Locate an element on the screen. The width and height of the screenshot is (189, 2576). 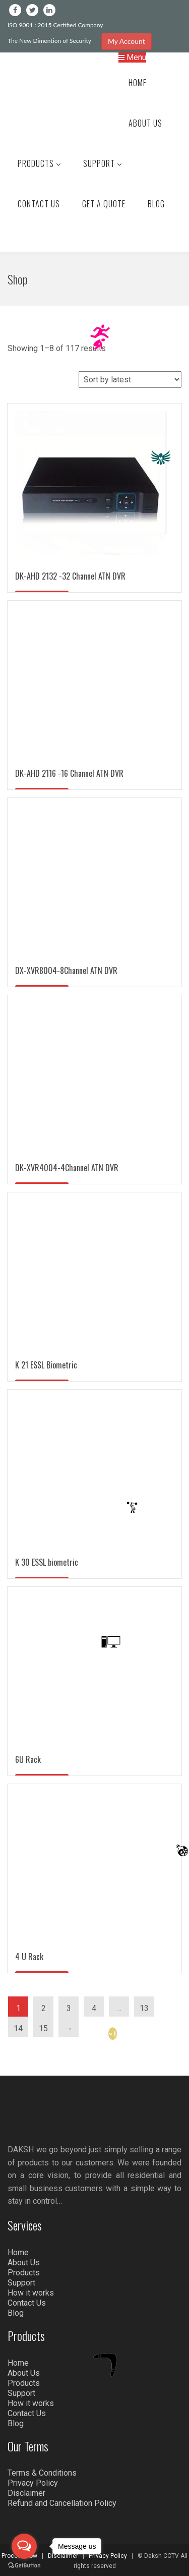
symbol representing freedom or liberation theme is located at coordinates (161, 458).